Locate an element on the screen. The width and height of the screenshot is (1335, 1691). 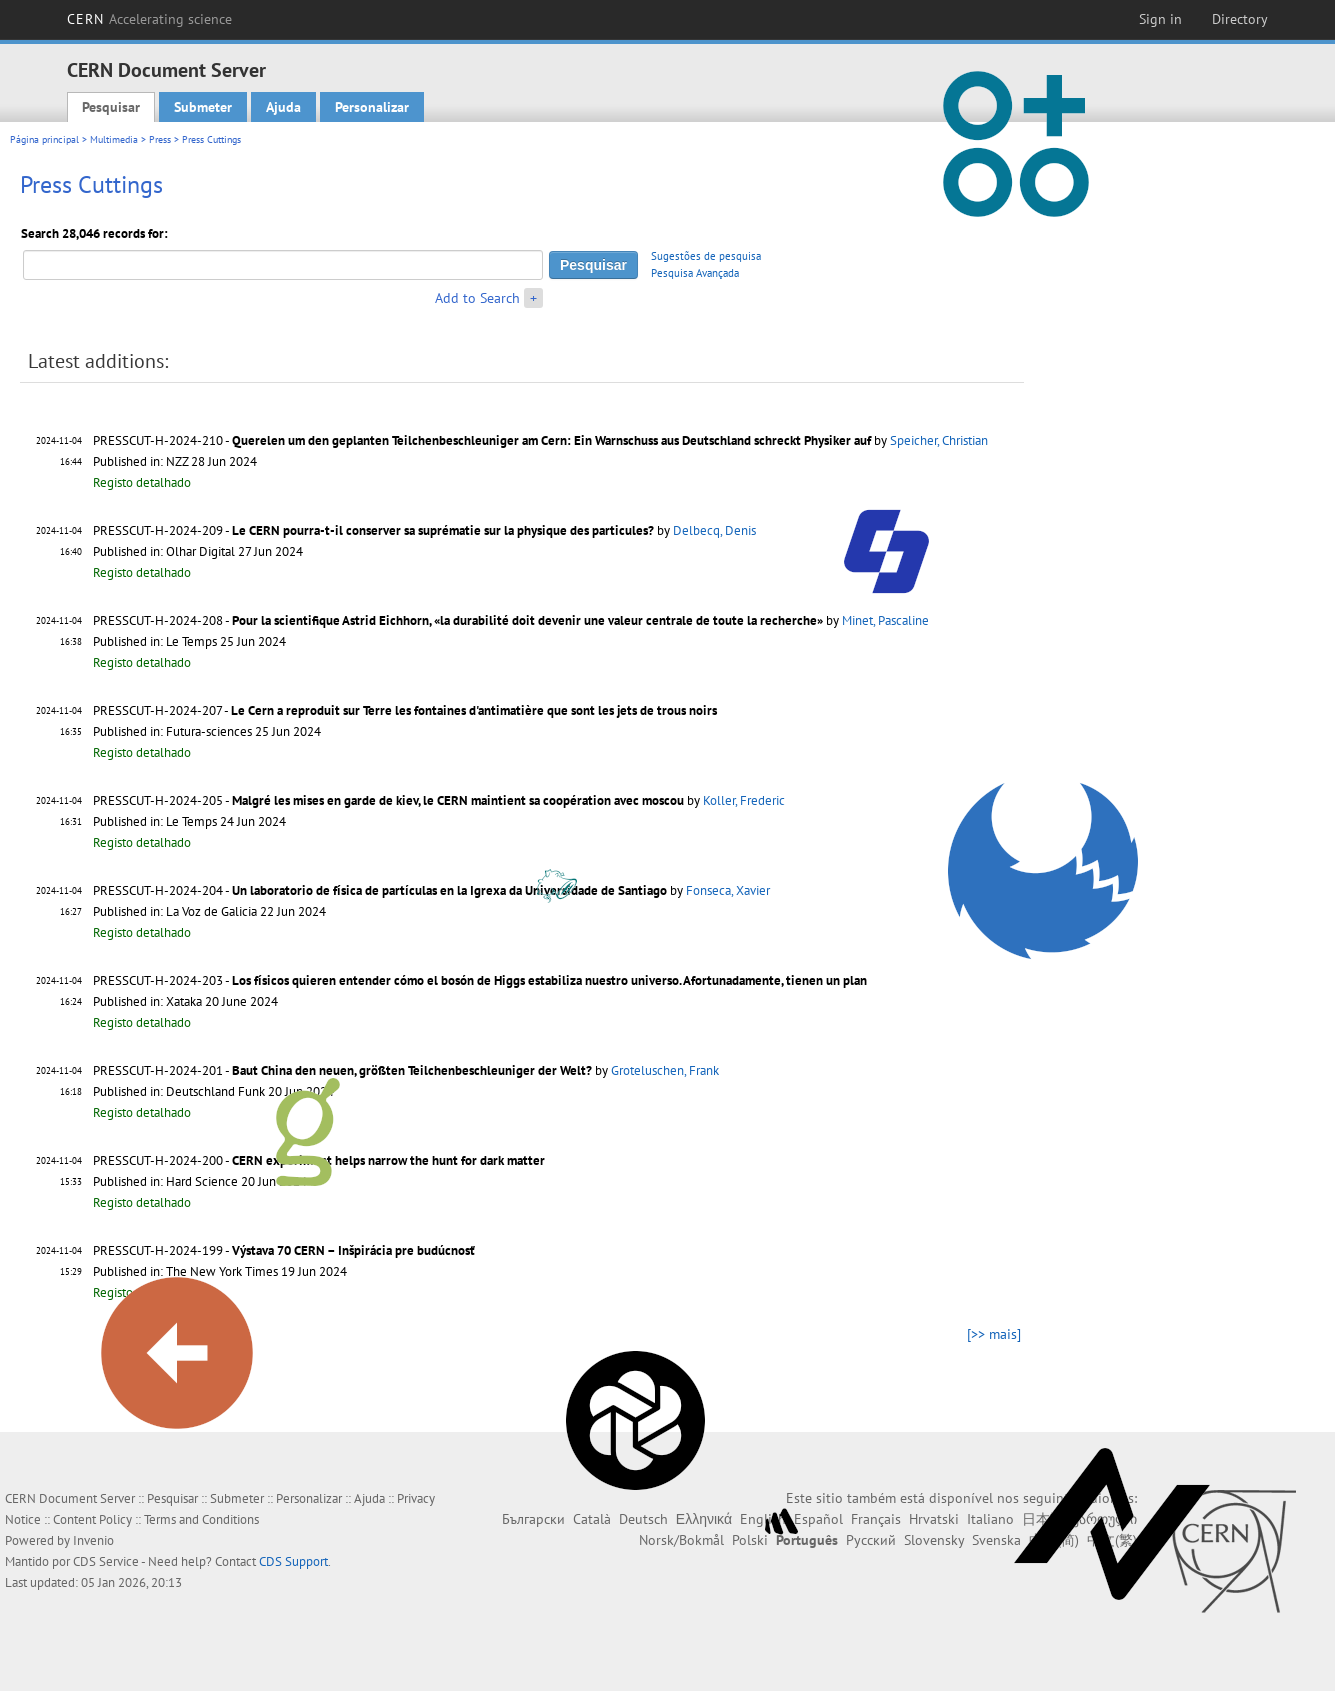
sauce labs logo - a cloud-based testing platform is located at coordinates (886, 551).